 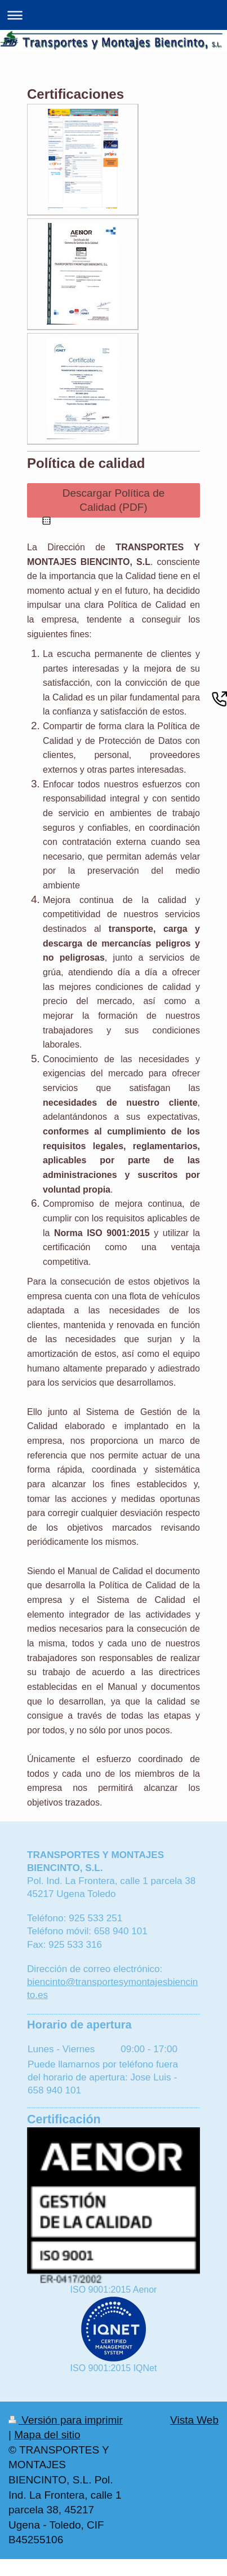 I want to click on make an outgoing call, so click(x=219, y=699).